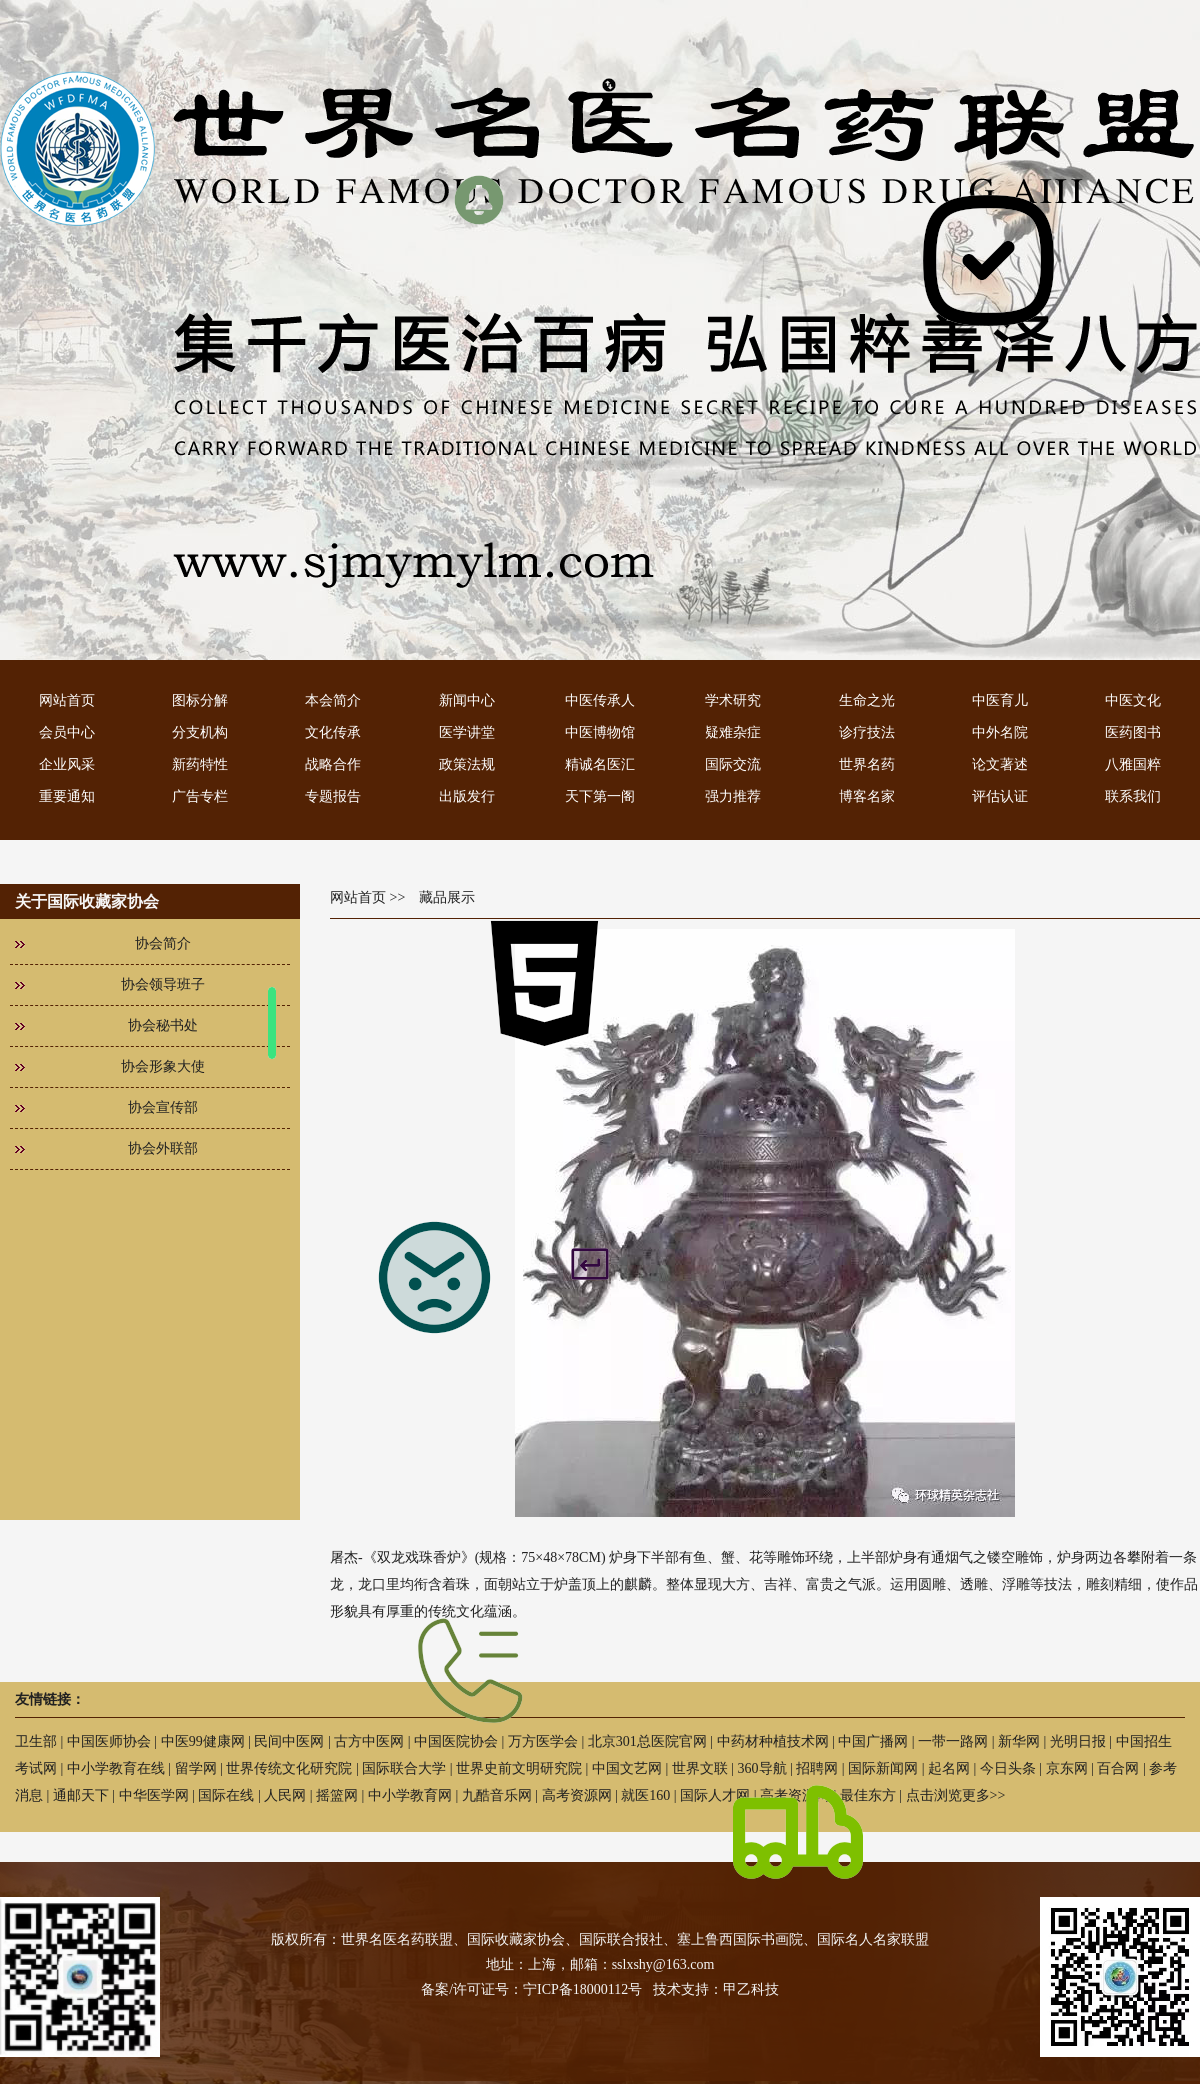 This screenshot has width=1200, height=2084. I want to click on mark task as complete, so click(988, 260).